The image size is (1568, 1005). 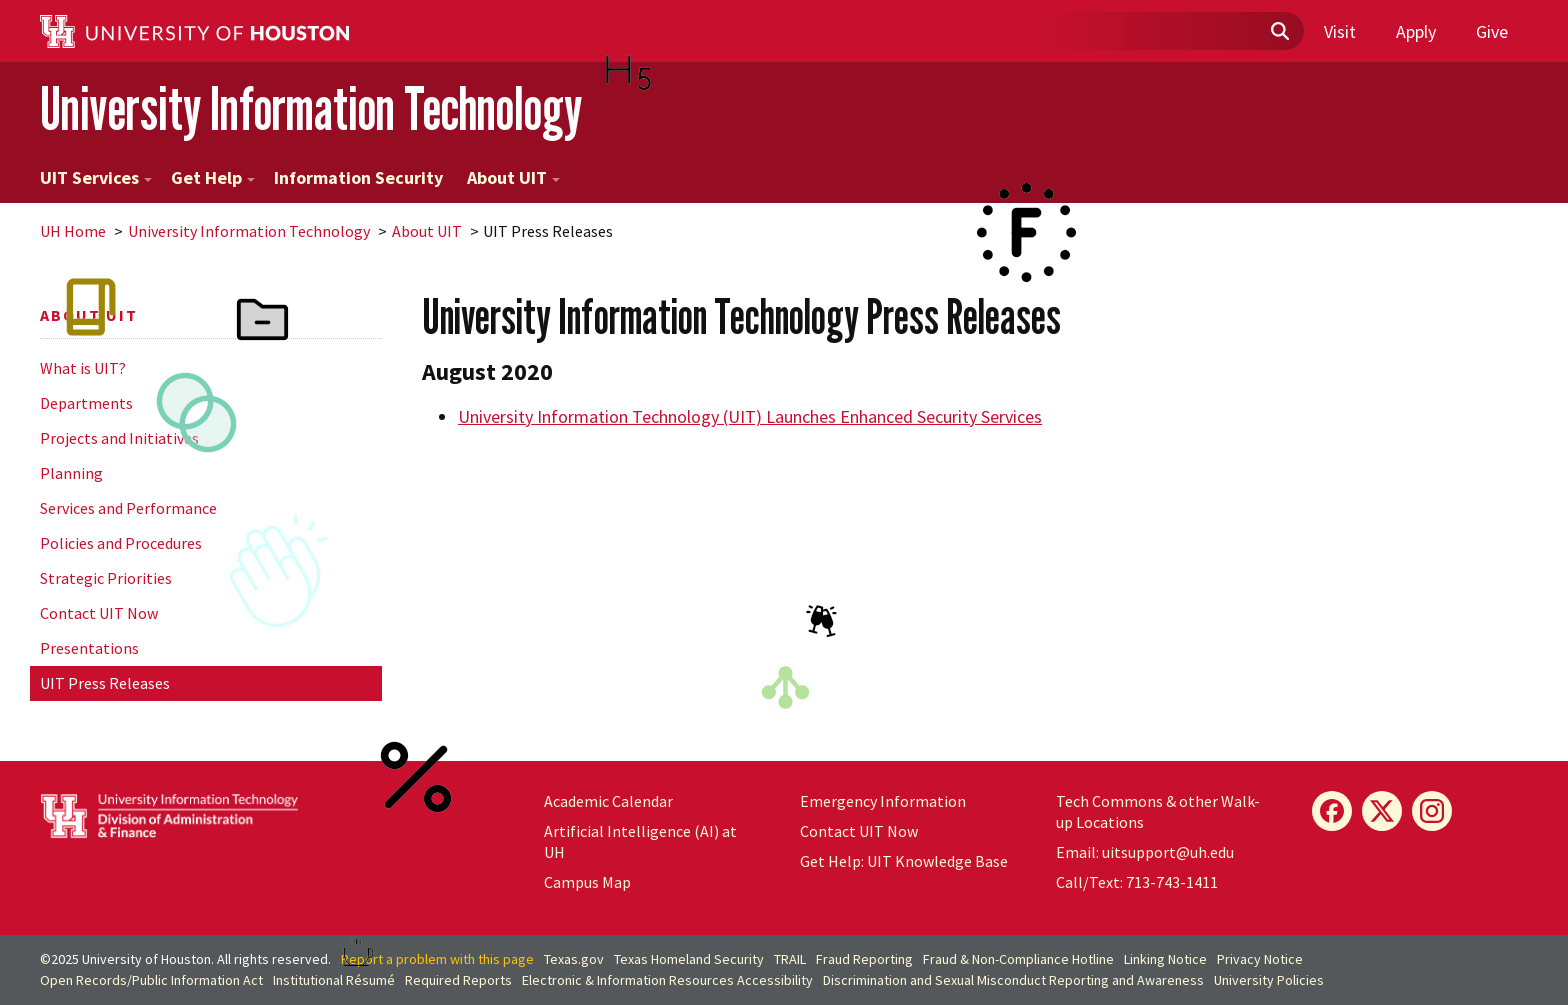 I want to click on celebrate an achievement or milestone, so click(x=822, y=621).